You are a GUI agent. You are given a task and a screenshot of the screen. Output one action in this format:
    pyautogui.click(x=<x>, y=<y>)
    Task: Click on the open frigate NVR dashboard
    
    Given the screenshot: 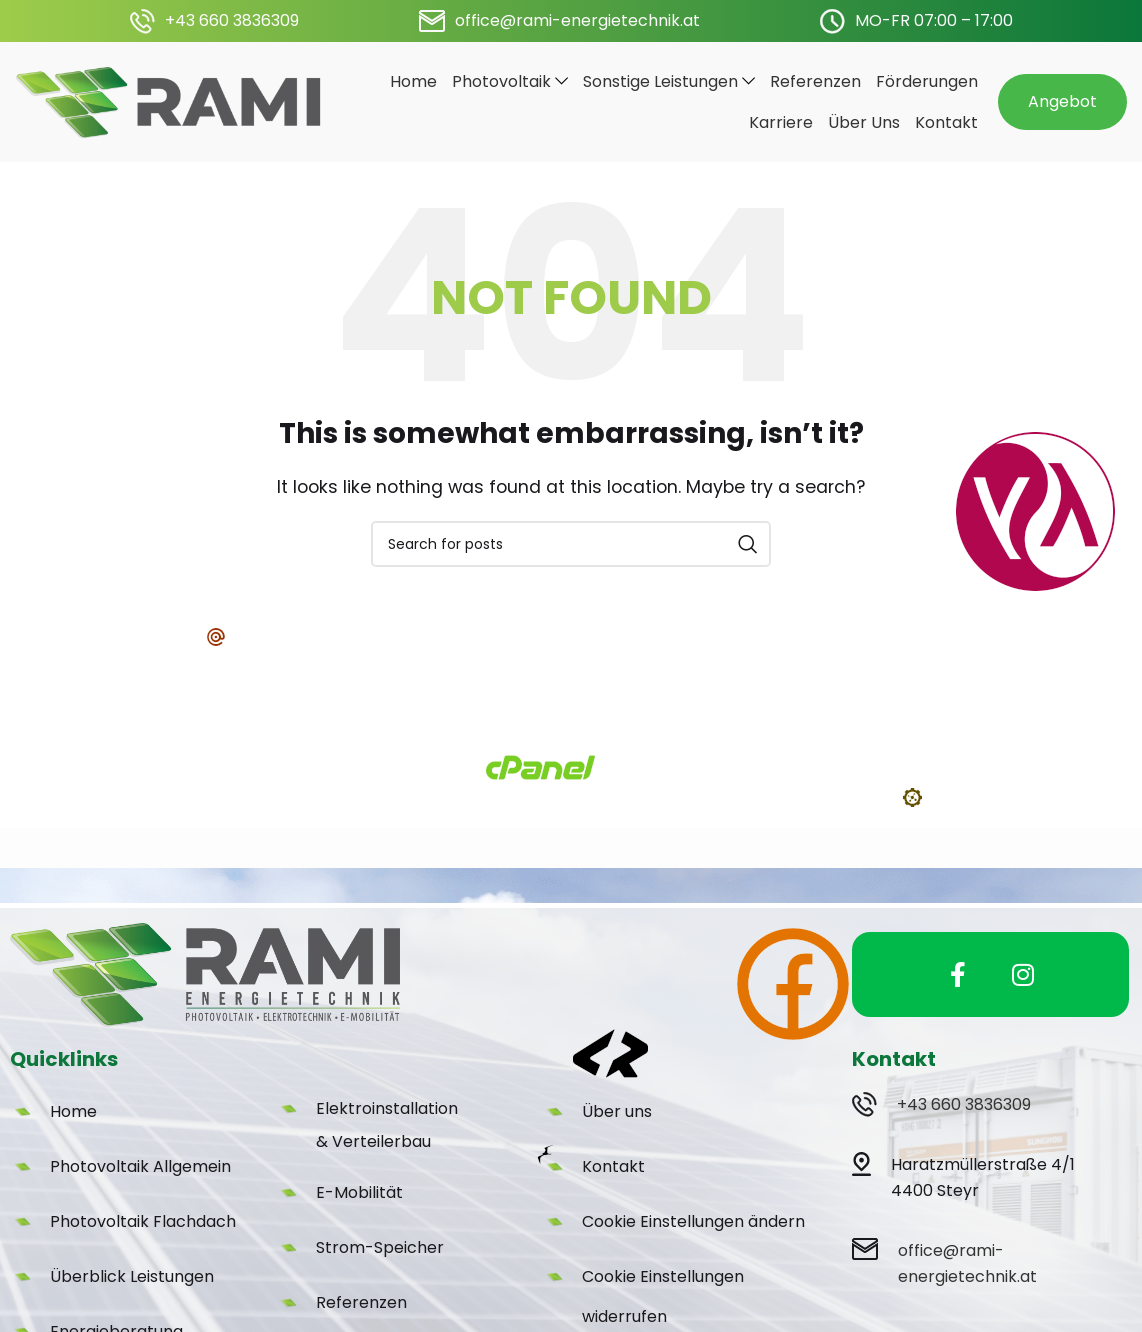 What is the action you would take?
    pyautogui.click(x=545, y=1154)
    